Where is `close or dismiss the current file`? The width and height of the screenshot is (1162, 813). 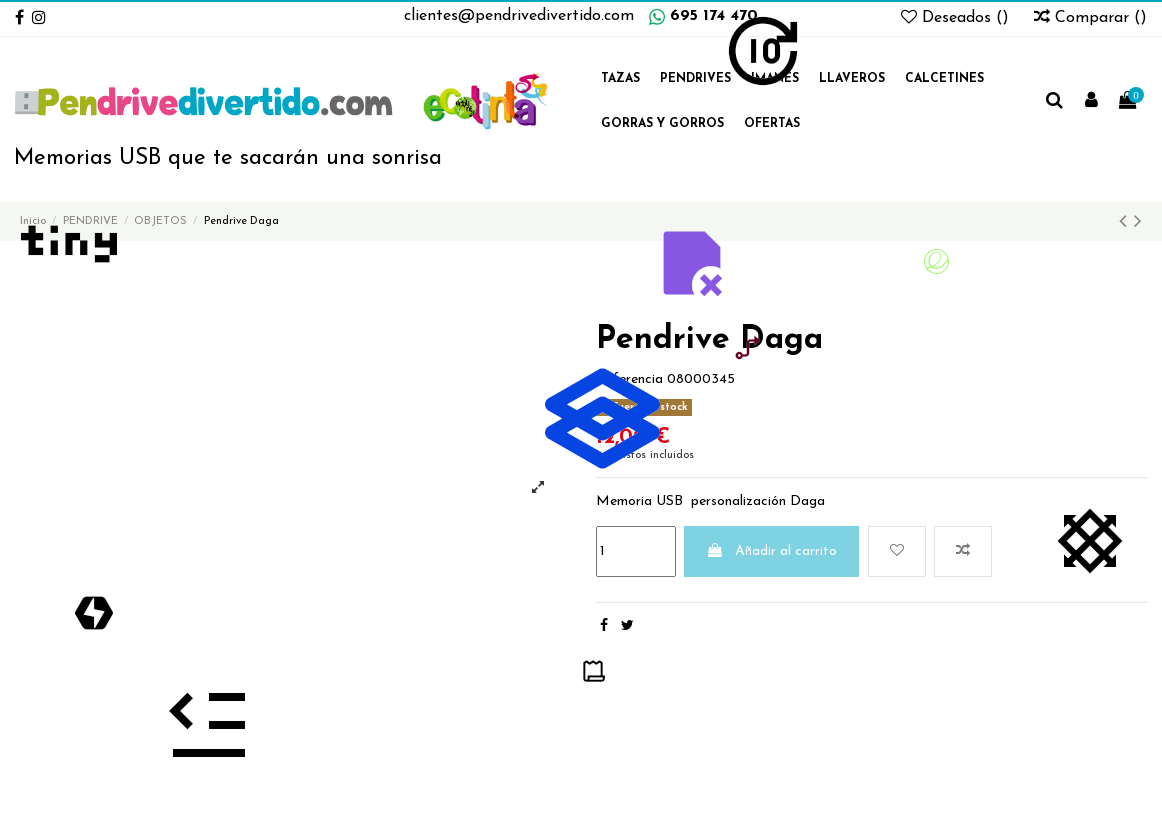
close or dismiss the current file is located at coordinates (692, 263).